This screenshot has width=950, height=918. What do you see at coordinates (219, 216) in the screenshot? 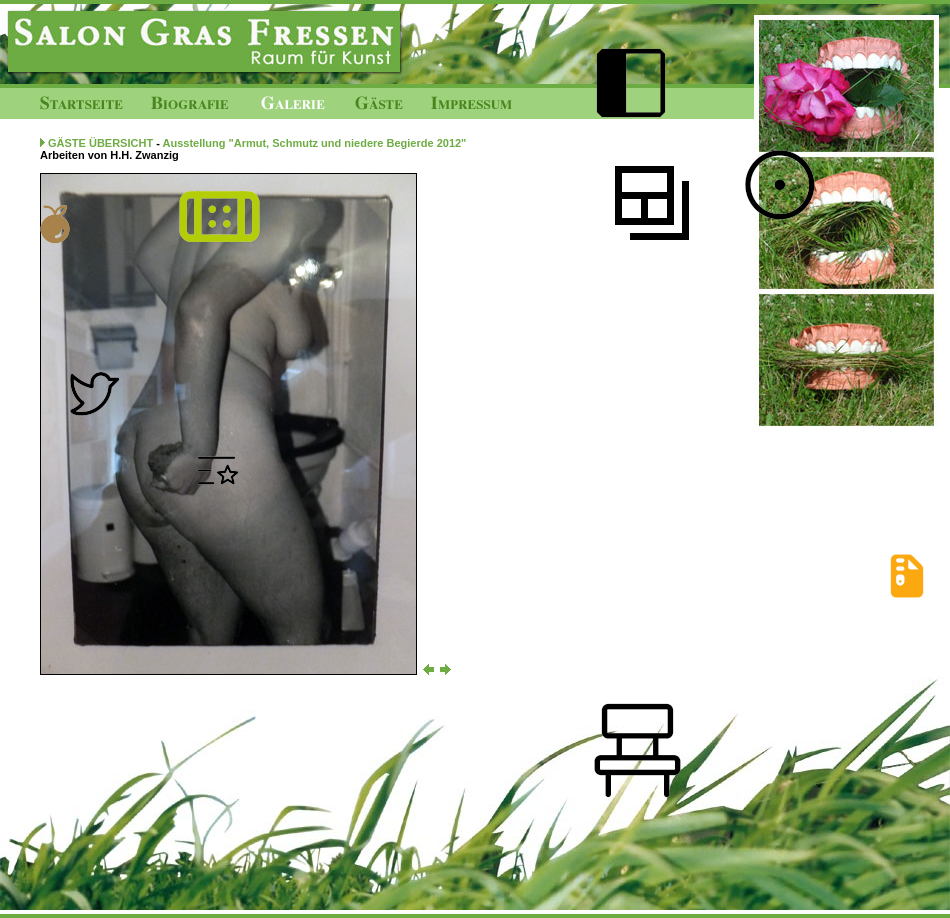
I see `access first aid or medical resources` at bounding box center [219, 216].